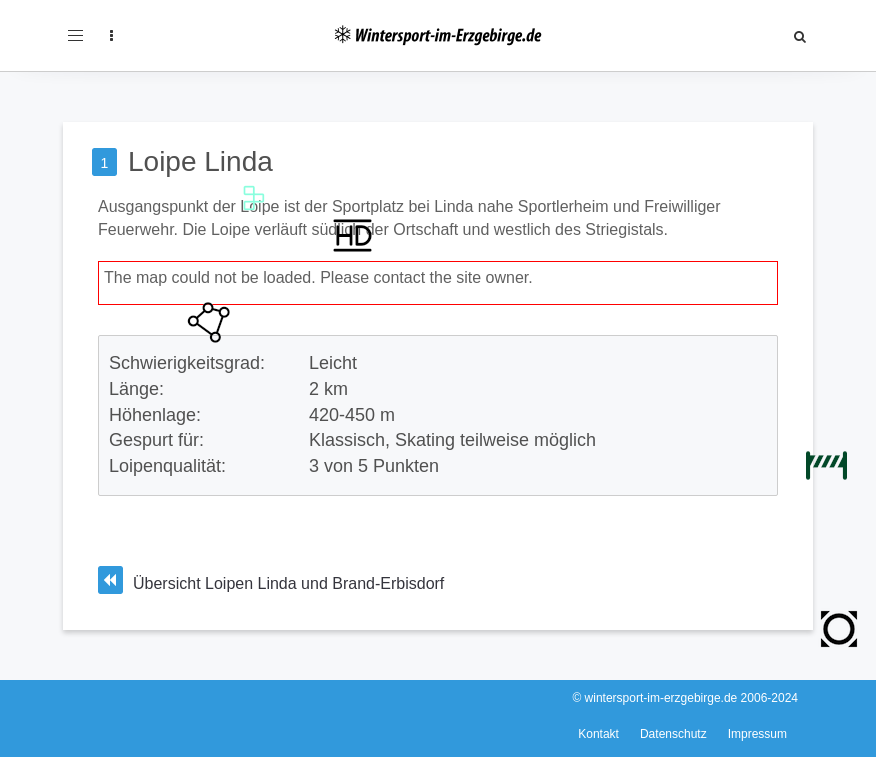  What do you see at coordinates (252, 198) in the screenshot?
I see `open replit coding environment` at bounding box center [252, 198].